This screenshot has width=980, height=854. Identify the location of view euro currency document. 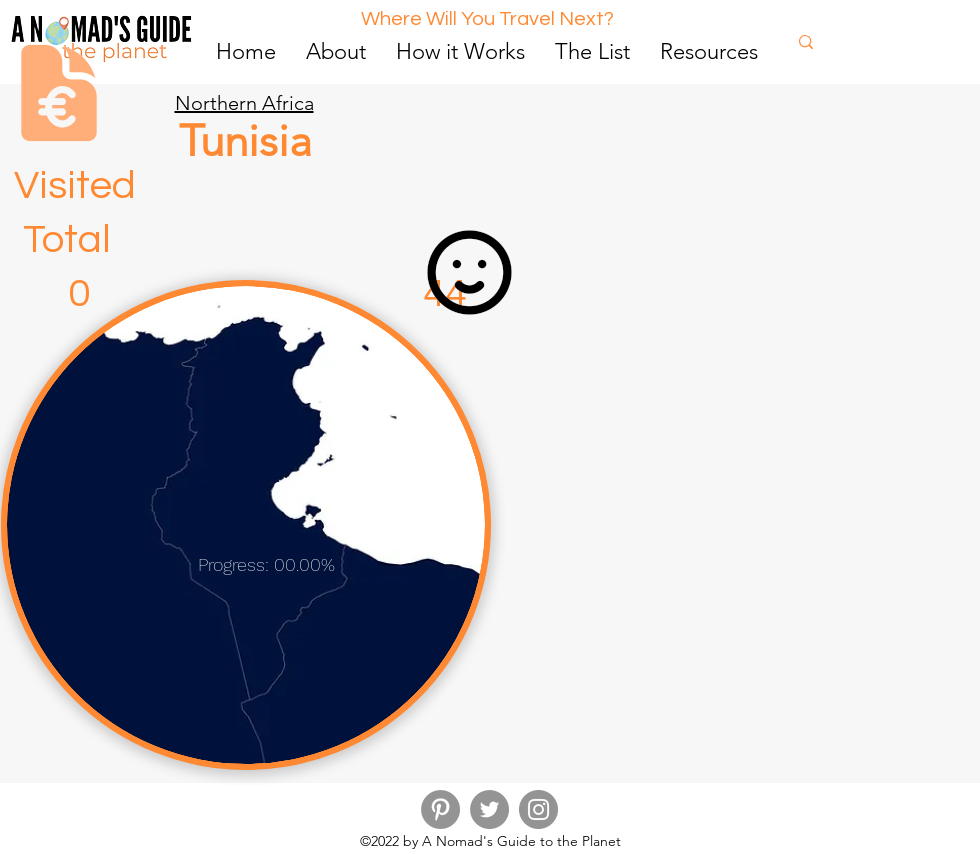
(59, 93).